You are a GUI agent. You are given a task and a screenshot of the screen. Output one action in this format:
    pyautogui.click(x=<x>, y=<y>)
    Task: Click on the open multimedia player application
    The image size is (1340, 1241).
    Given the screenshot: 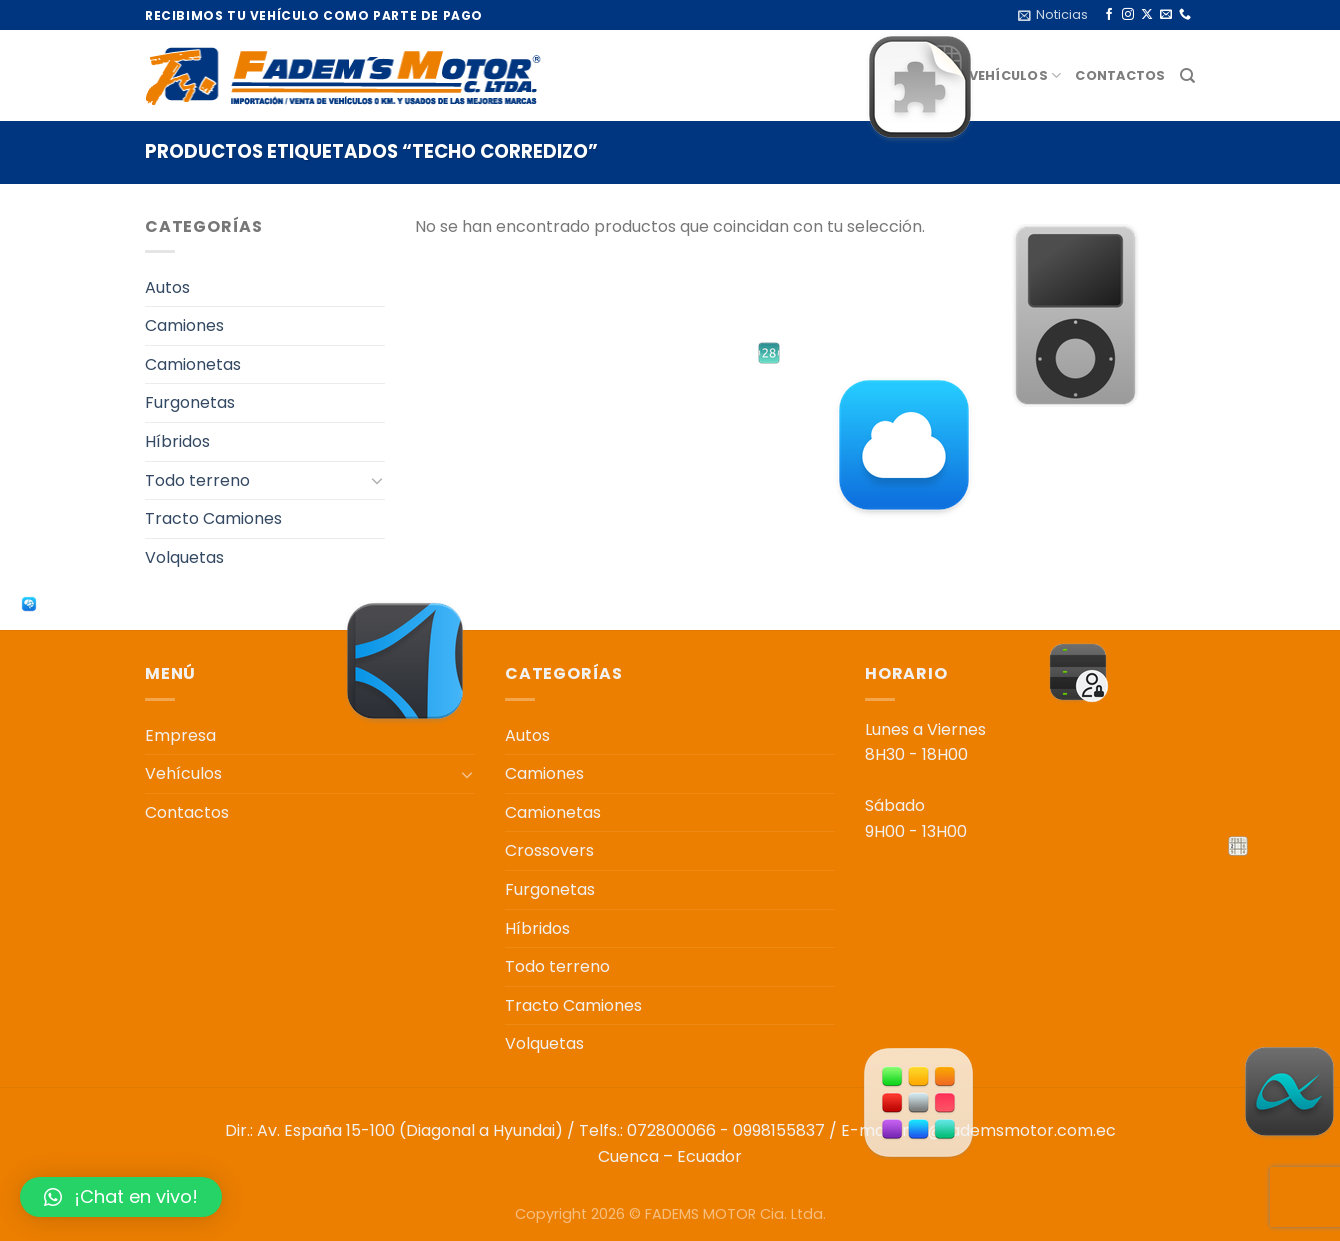 What is the action you would take?
    pyautogui.click(x=1075, y=315)
    